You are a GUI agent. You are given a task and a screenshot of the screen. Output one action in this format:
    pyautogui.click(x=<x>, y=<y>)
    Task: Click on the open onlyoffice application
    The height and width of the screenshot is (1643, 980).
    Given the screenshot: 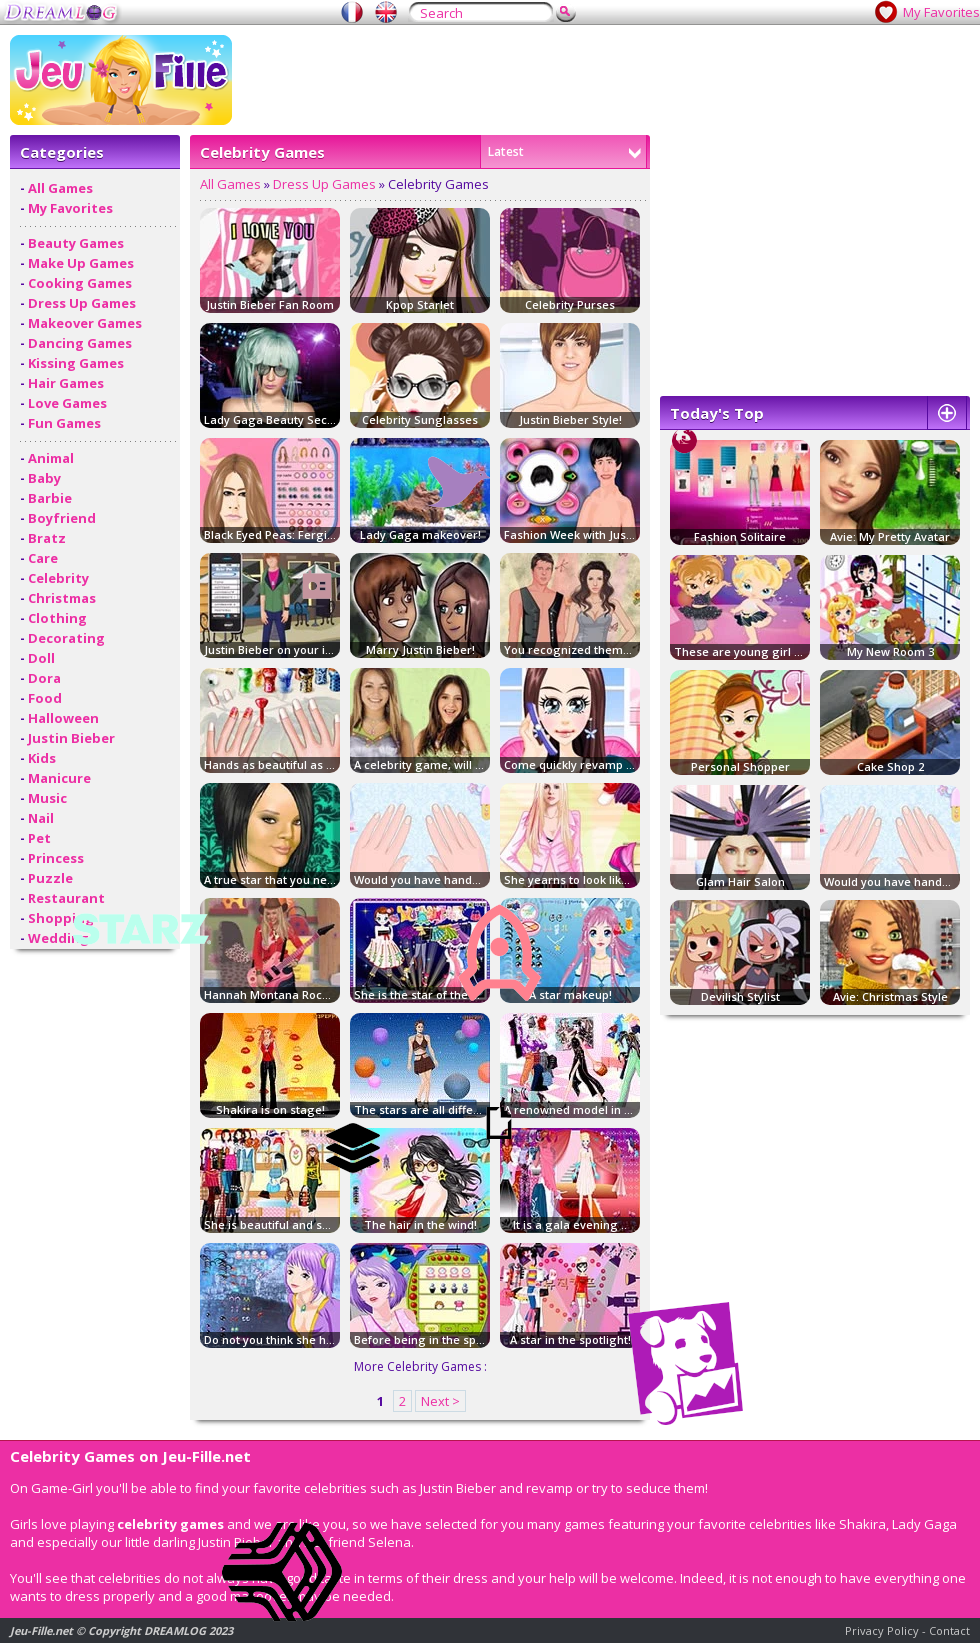 What is the action you would take?
    pyautogui.click(x=353, y=1148)
    